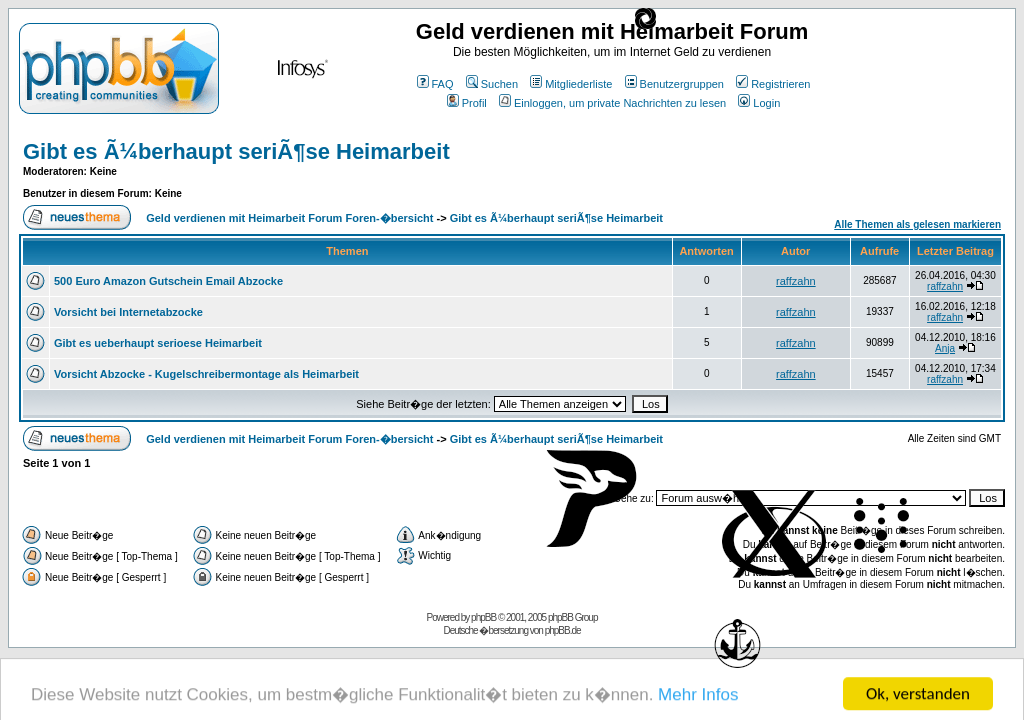 This screenshot has width=1024, height=720. What do you see at coordinates (737, 643) in the screenshot?
I see `oxc javascript toolchain logo` at bounding box center [737, 643].